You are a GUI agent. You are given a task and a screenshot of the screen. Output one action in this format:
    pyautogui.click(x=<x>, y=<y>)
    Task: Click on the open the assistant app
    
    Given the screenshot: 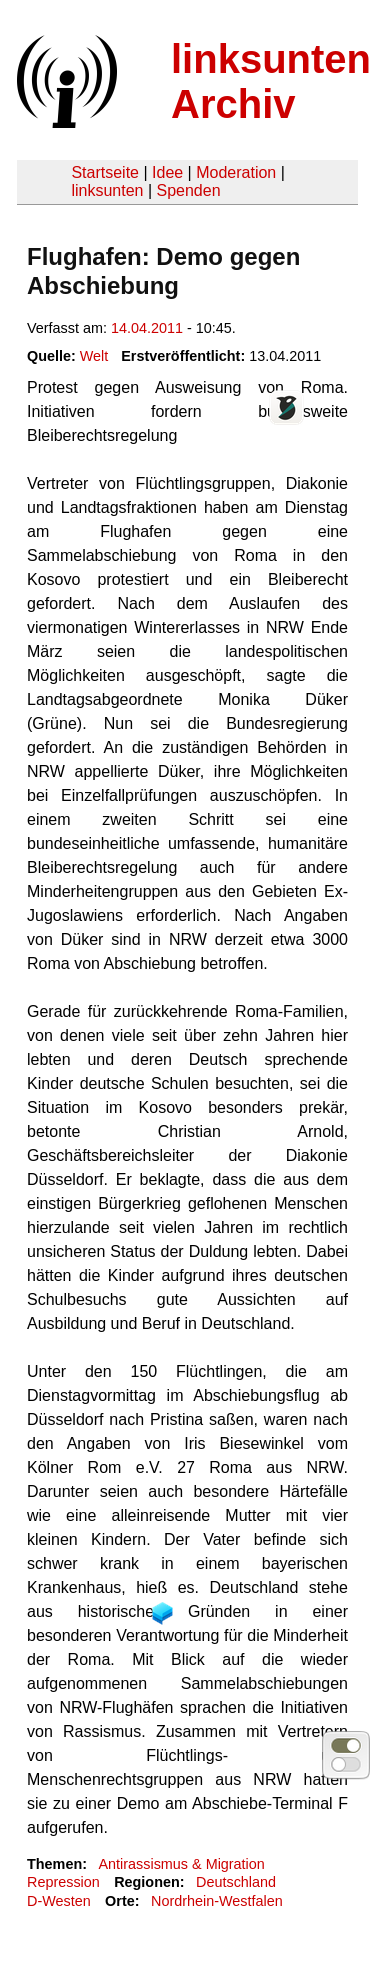 What is the action you would take?
    pyautogui.click(x=162, y=1613)
    